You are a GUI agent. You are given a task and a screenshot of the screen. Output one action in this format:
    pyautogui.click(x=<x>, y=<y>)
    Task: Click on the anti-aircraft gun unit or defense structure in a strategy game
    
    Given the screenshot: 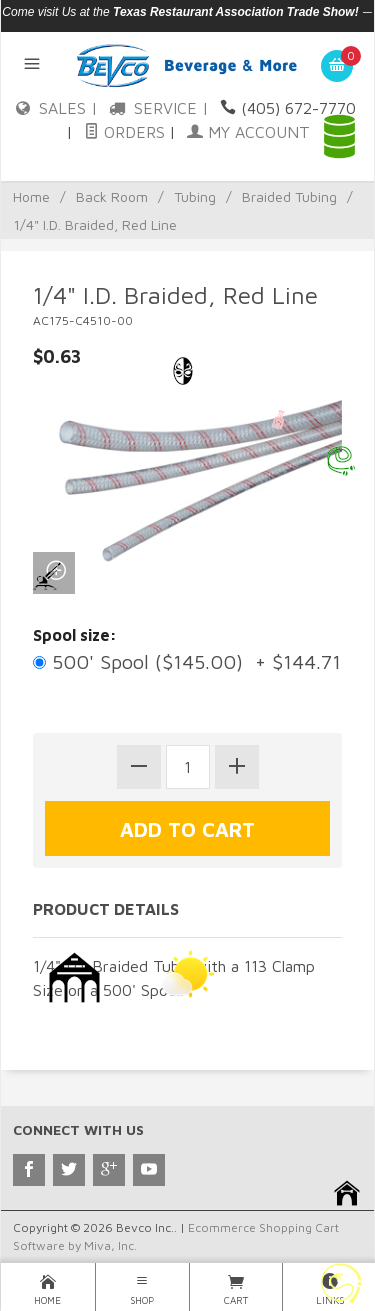 What is the action you would take?
    pyautogui.click(x=47, y=576)
    